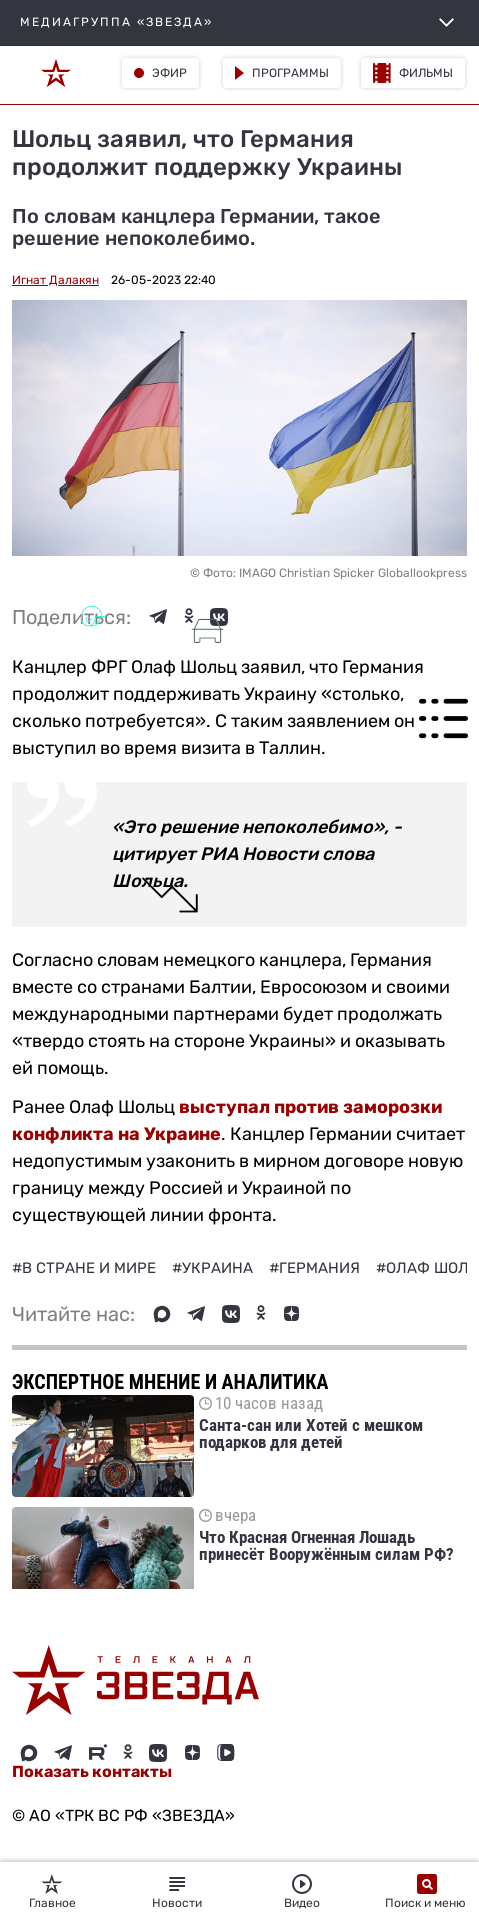 Image resolution: width=479 pixels, height=1924 pixels. I want to click on view baseball or sports content, so click(92, 616).